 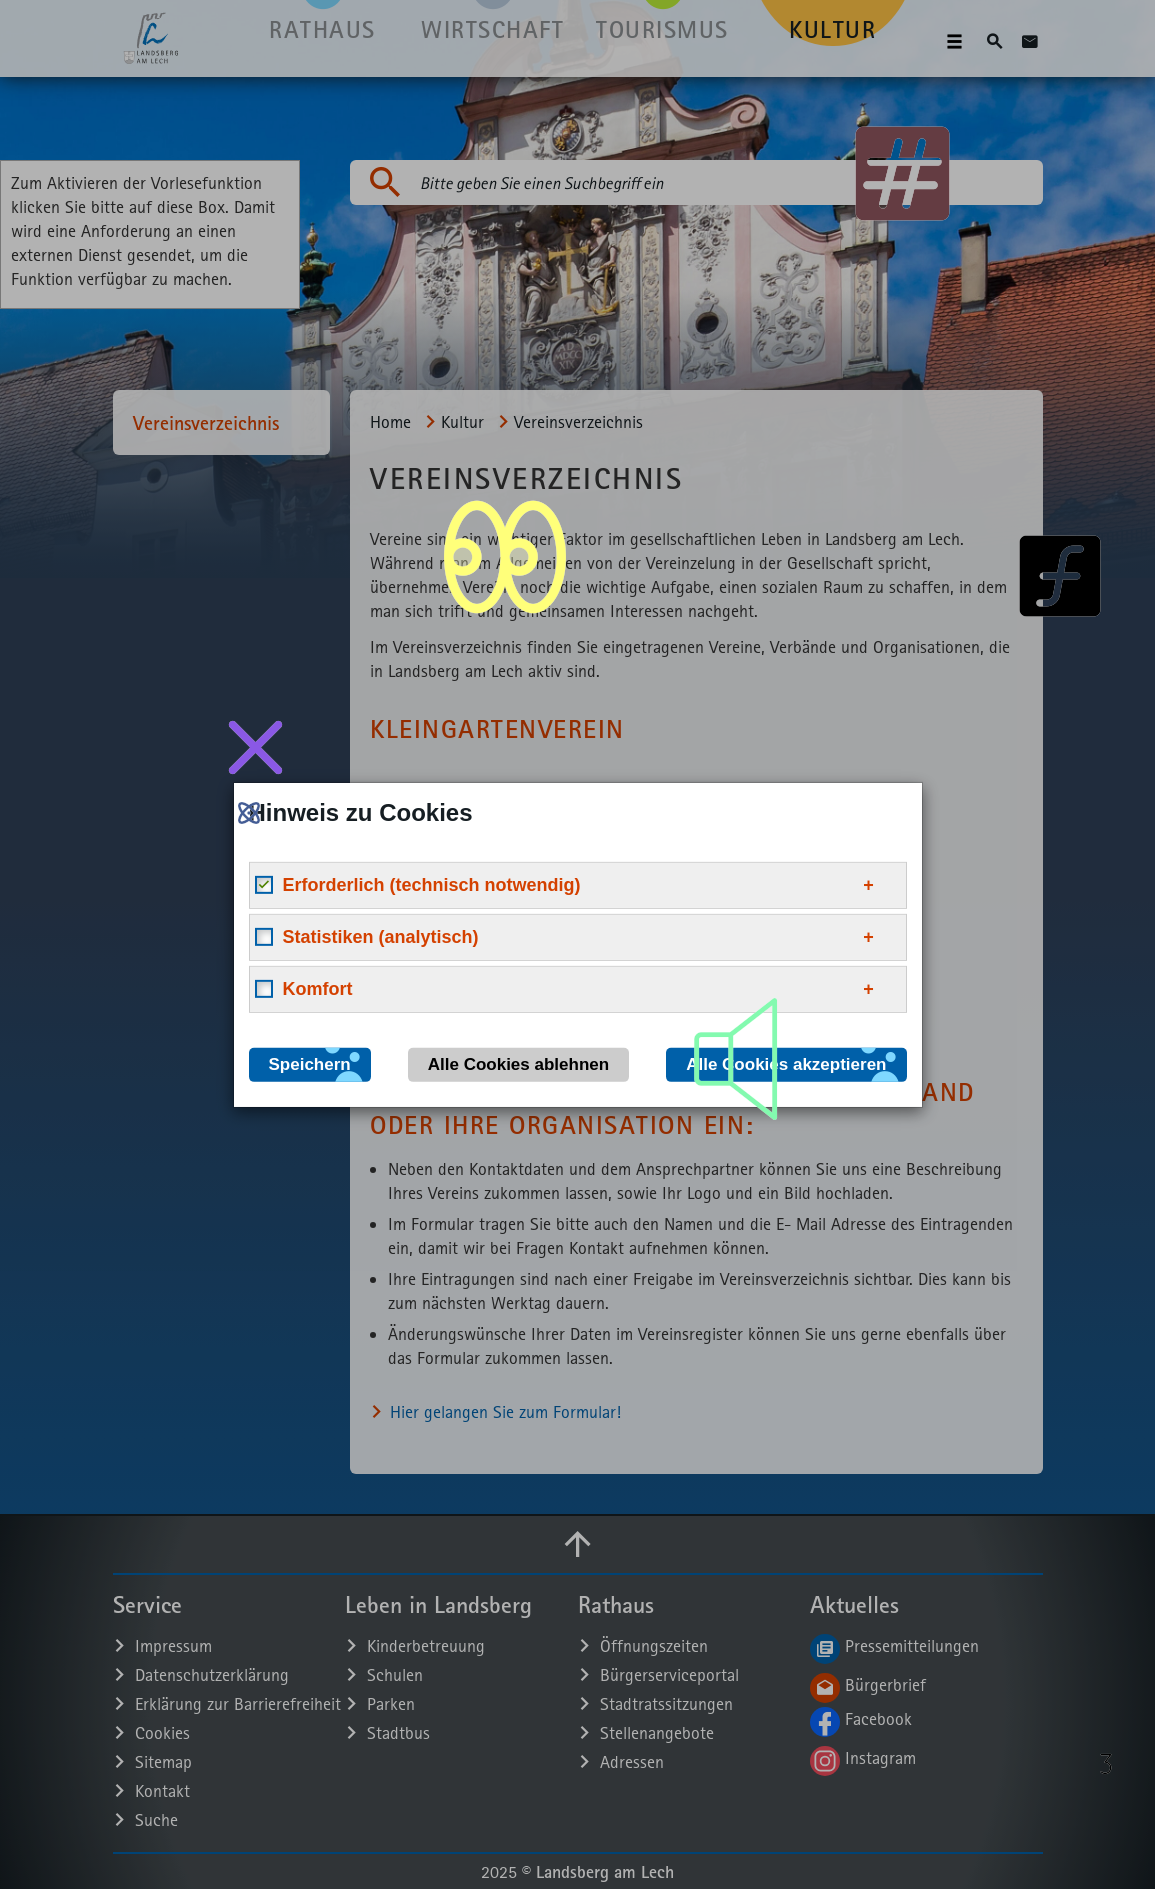 I want to click on indicates step three in a multi-step process, so click(x=1106, y=1764).